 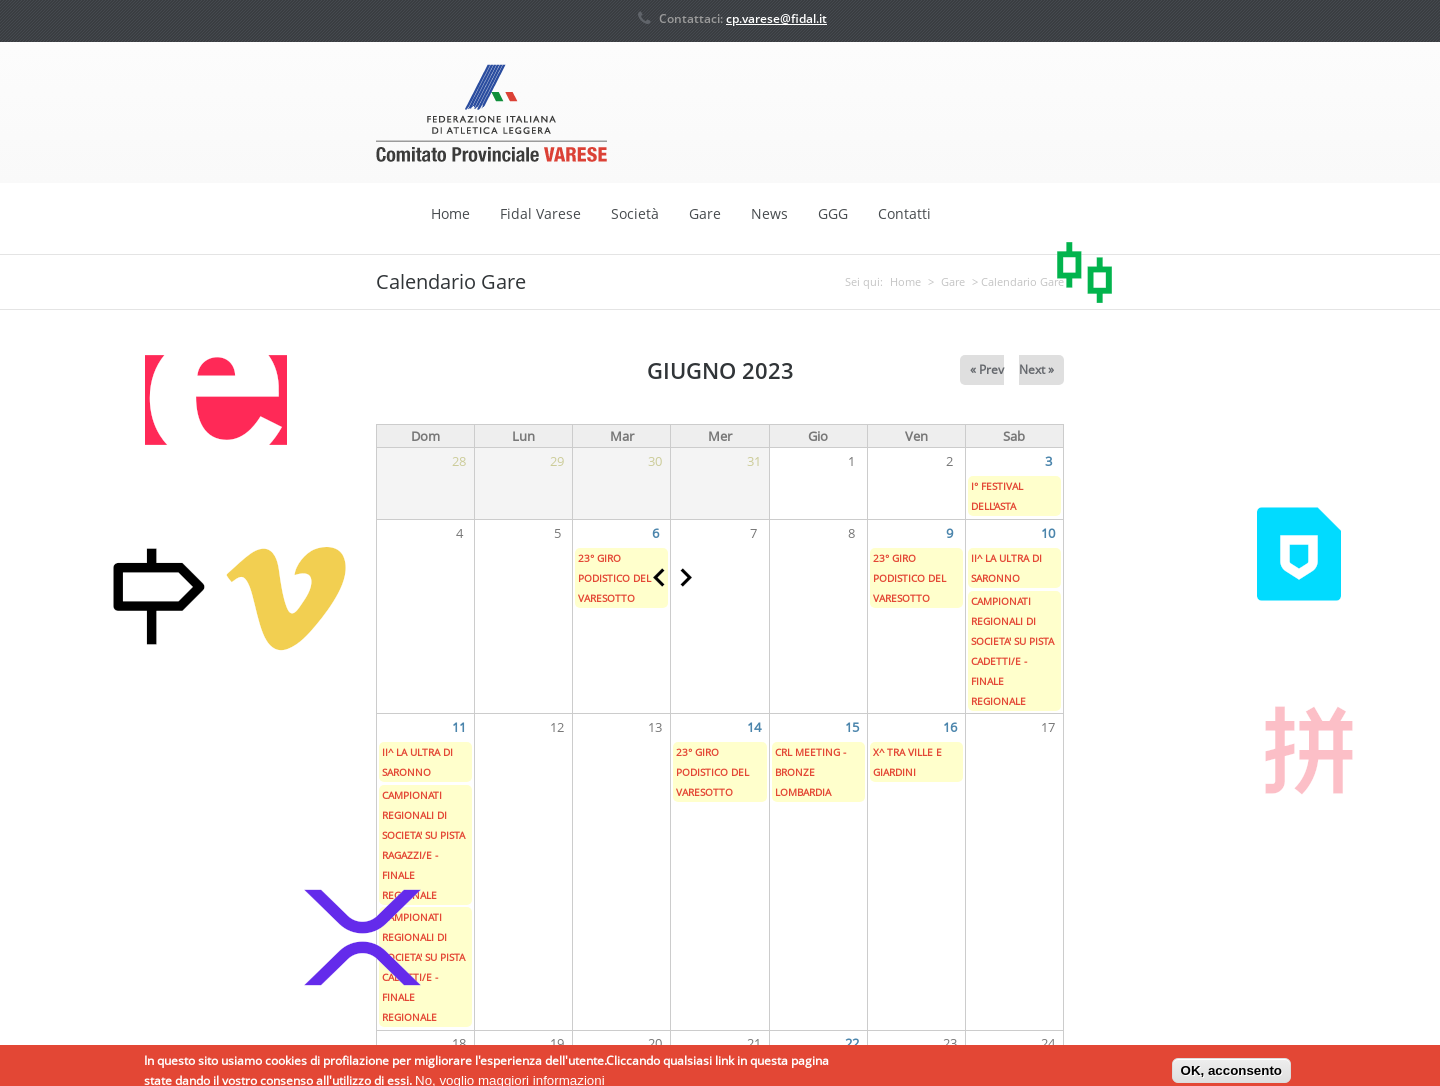 I want to click on access protected or secure files, so click(x=1299, y=554).